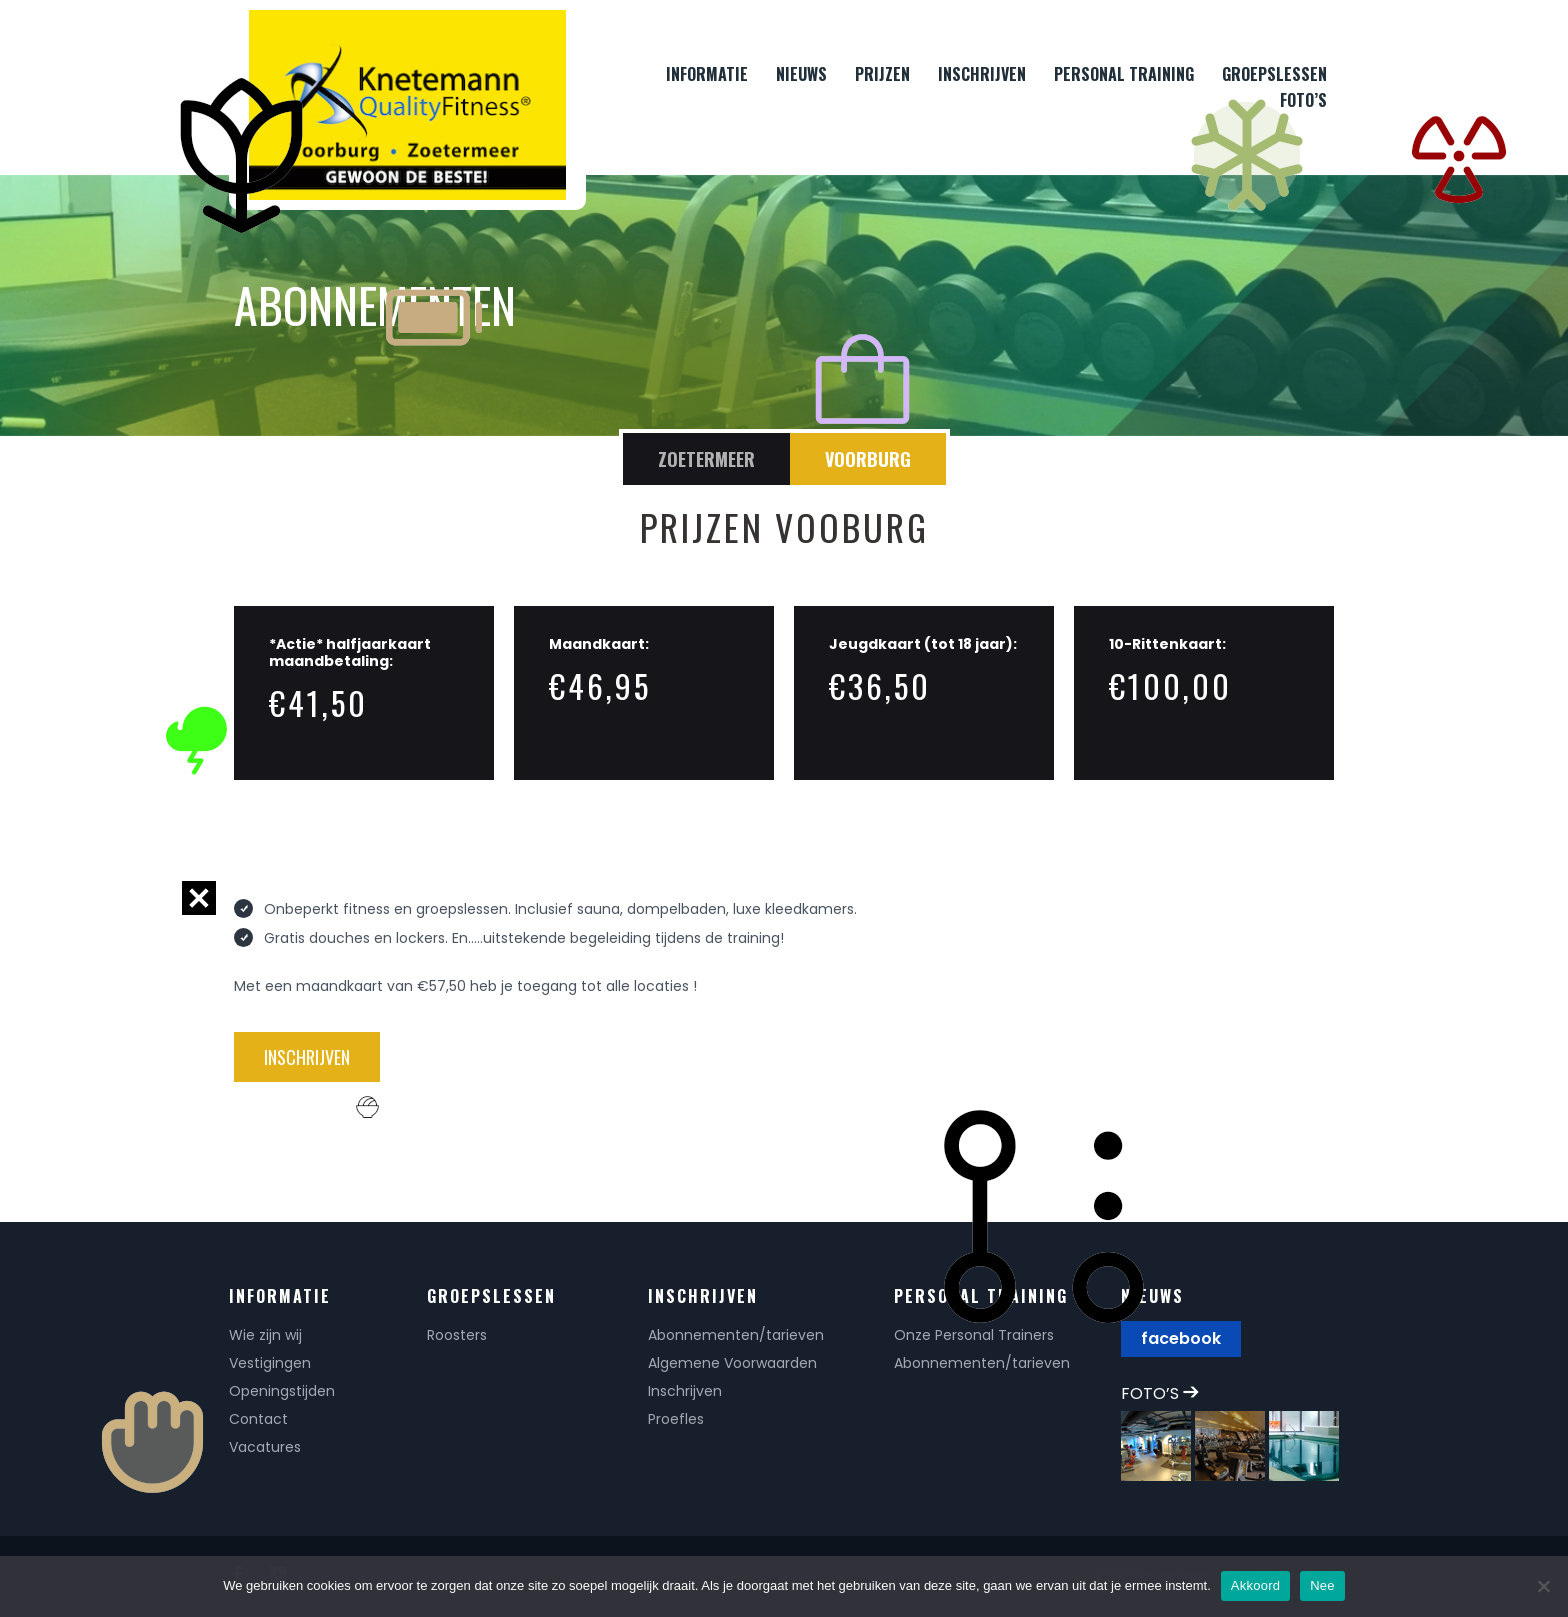  I want to click on drag to reposition an element, so click(152, 1428).